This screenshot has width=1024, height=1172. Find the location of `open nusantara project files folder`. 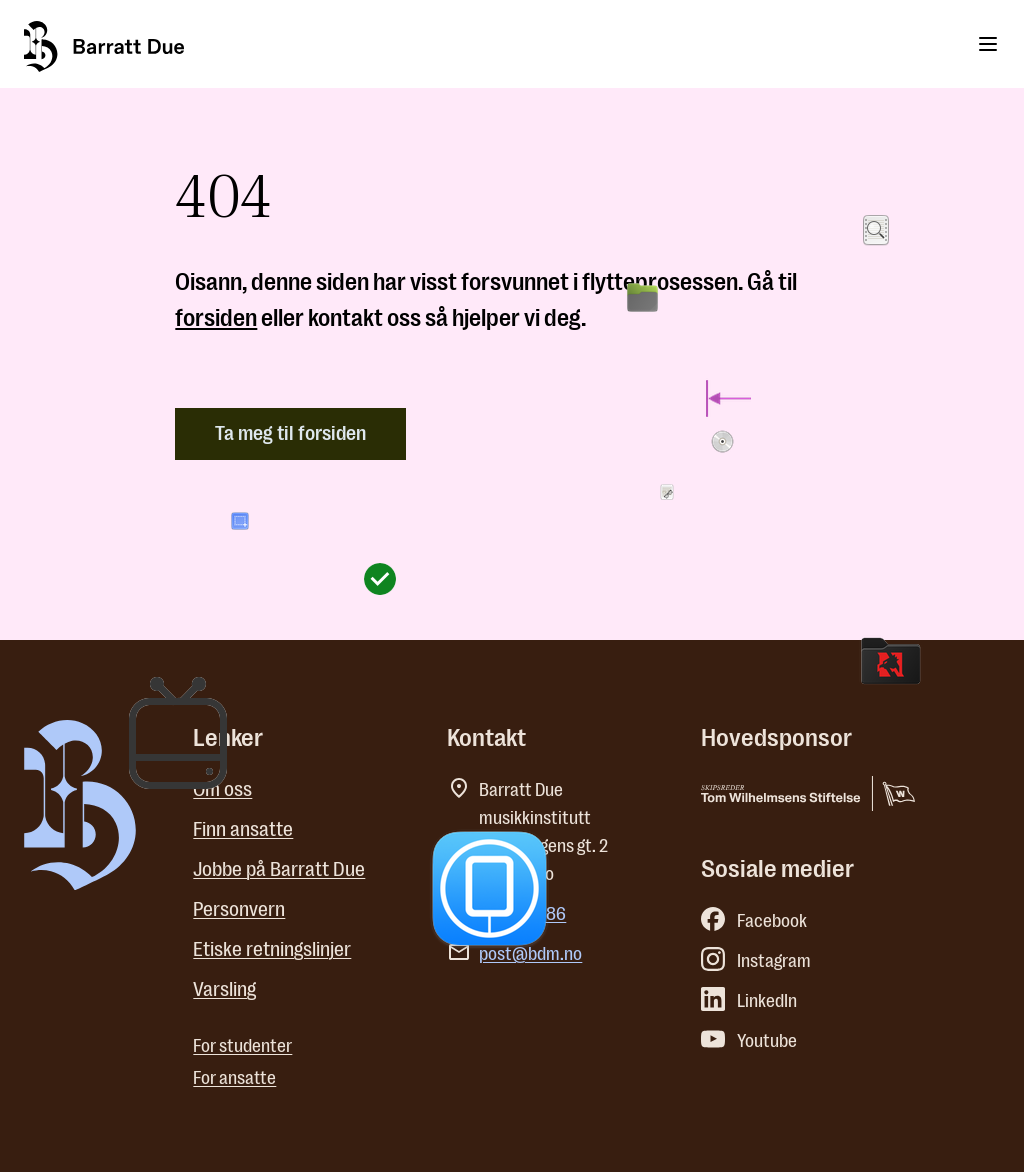

open nusantara project files folder is located at coordinates (890, 662).